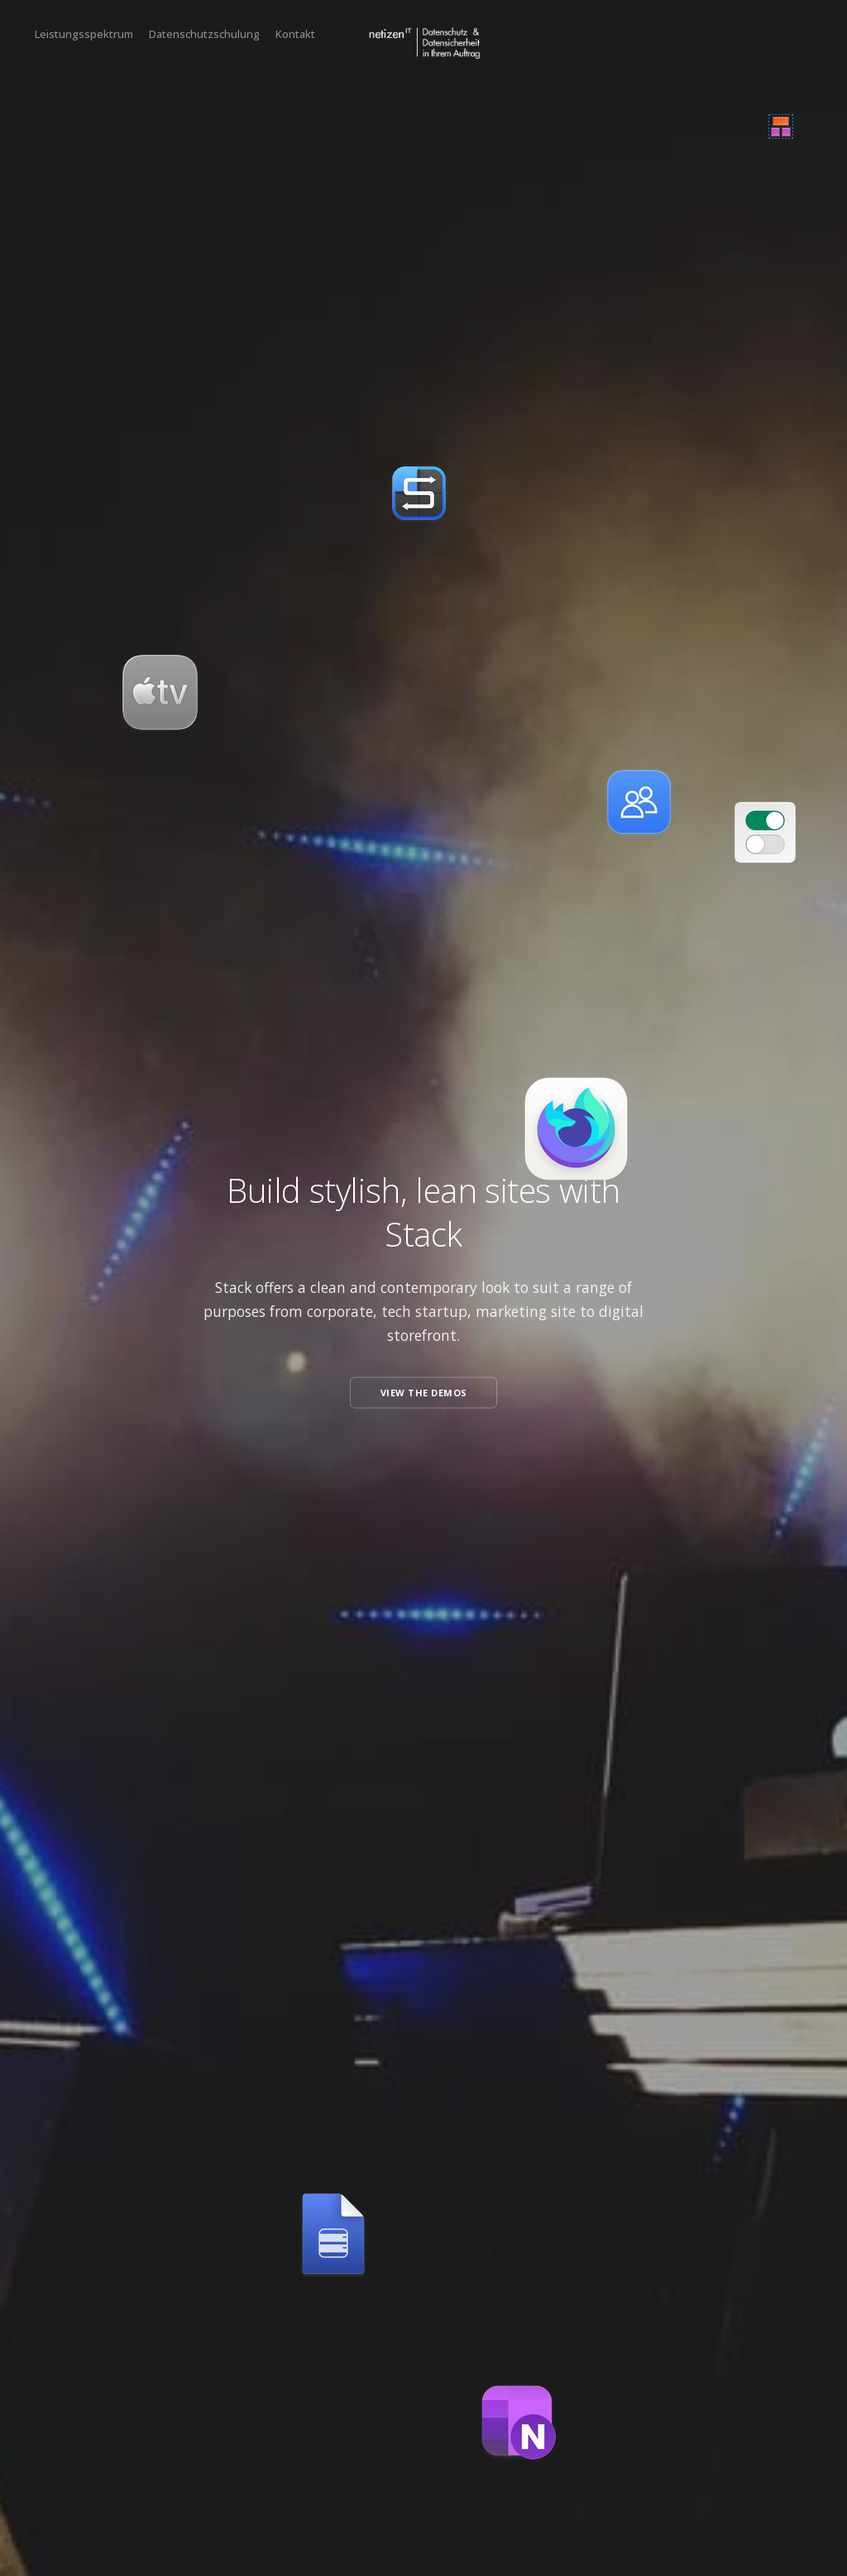 The height and width of the screenshot is (2576, 847). I want to click on select all items in the current view, so click(781, 126).